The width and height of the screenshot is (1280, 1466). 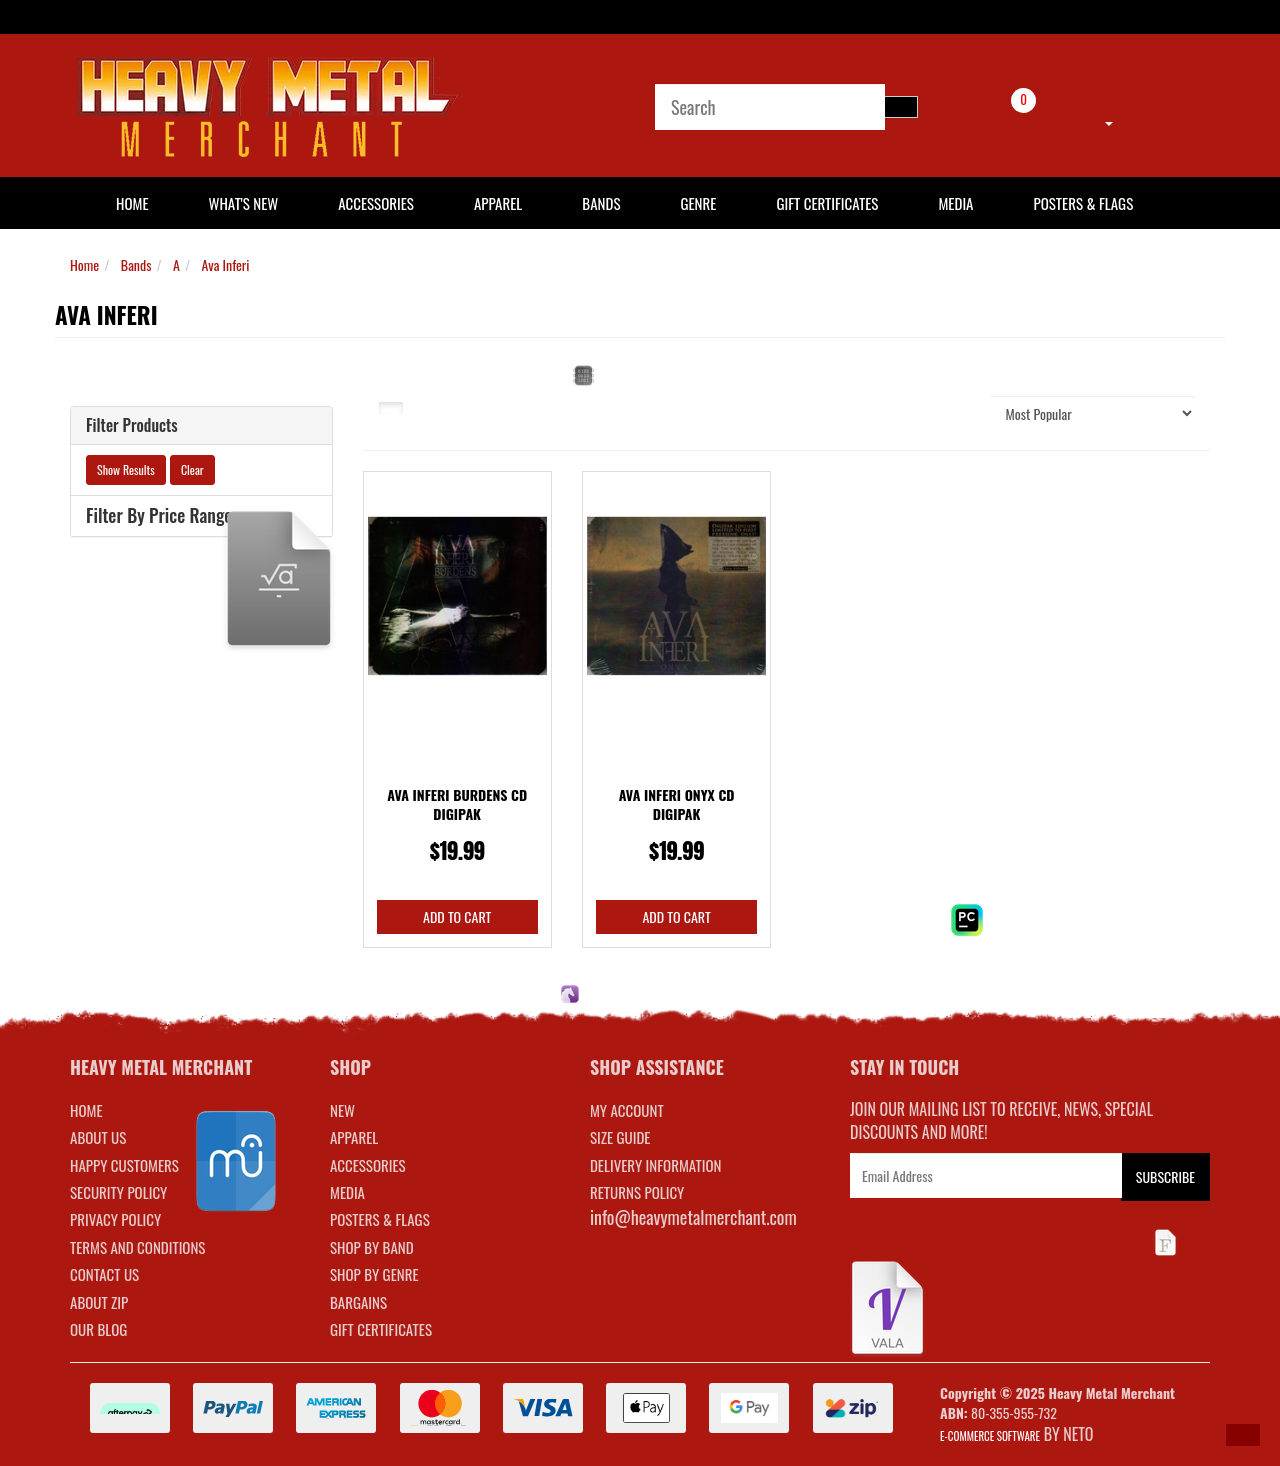 What do you see at coordinates (967, 920) in the screenshot?
I see `open PyCharm IDE` at bounding box center [967, 920].